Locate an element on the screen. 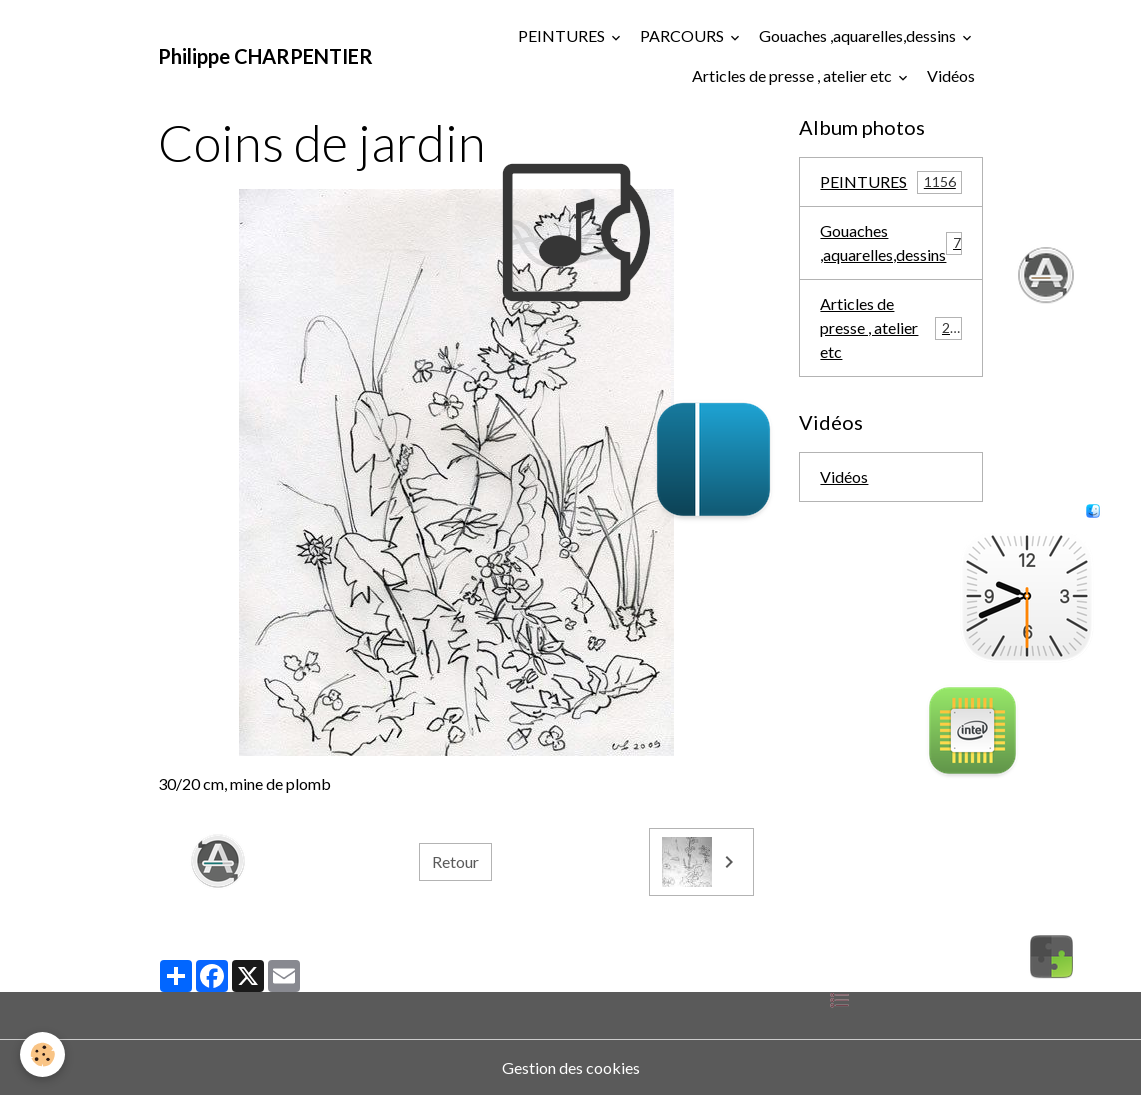 The width and height of the screenshot is (1141, 1096). view task list or to-do items is located at coordinates (839, 999).